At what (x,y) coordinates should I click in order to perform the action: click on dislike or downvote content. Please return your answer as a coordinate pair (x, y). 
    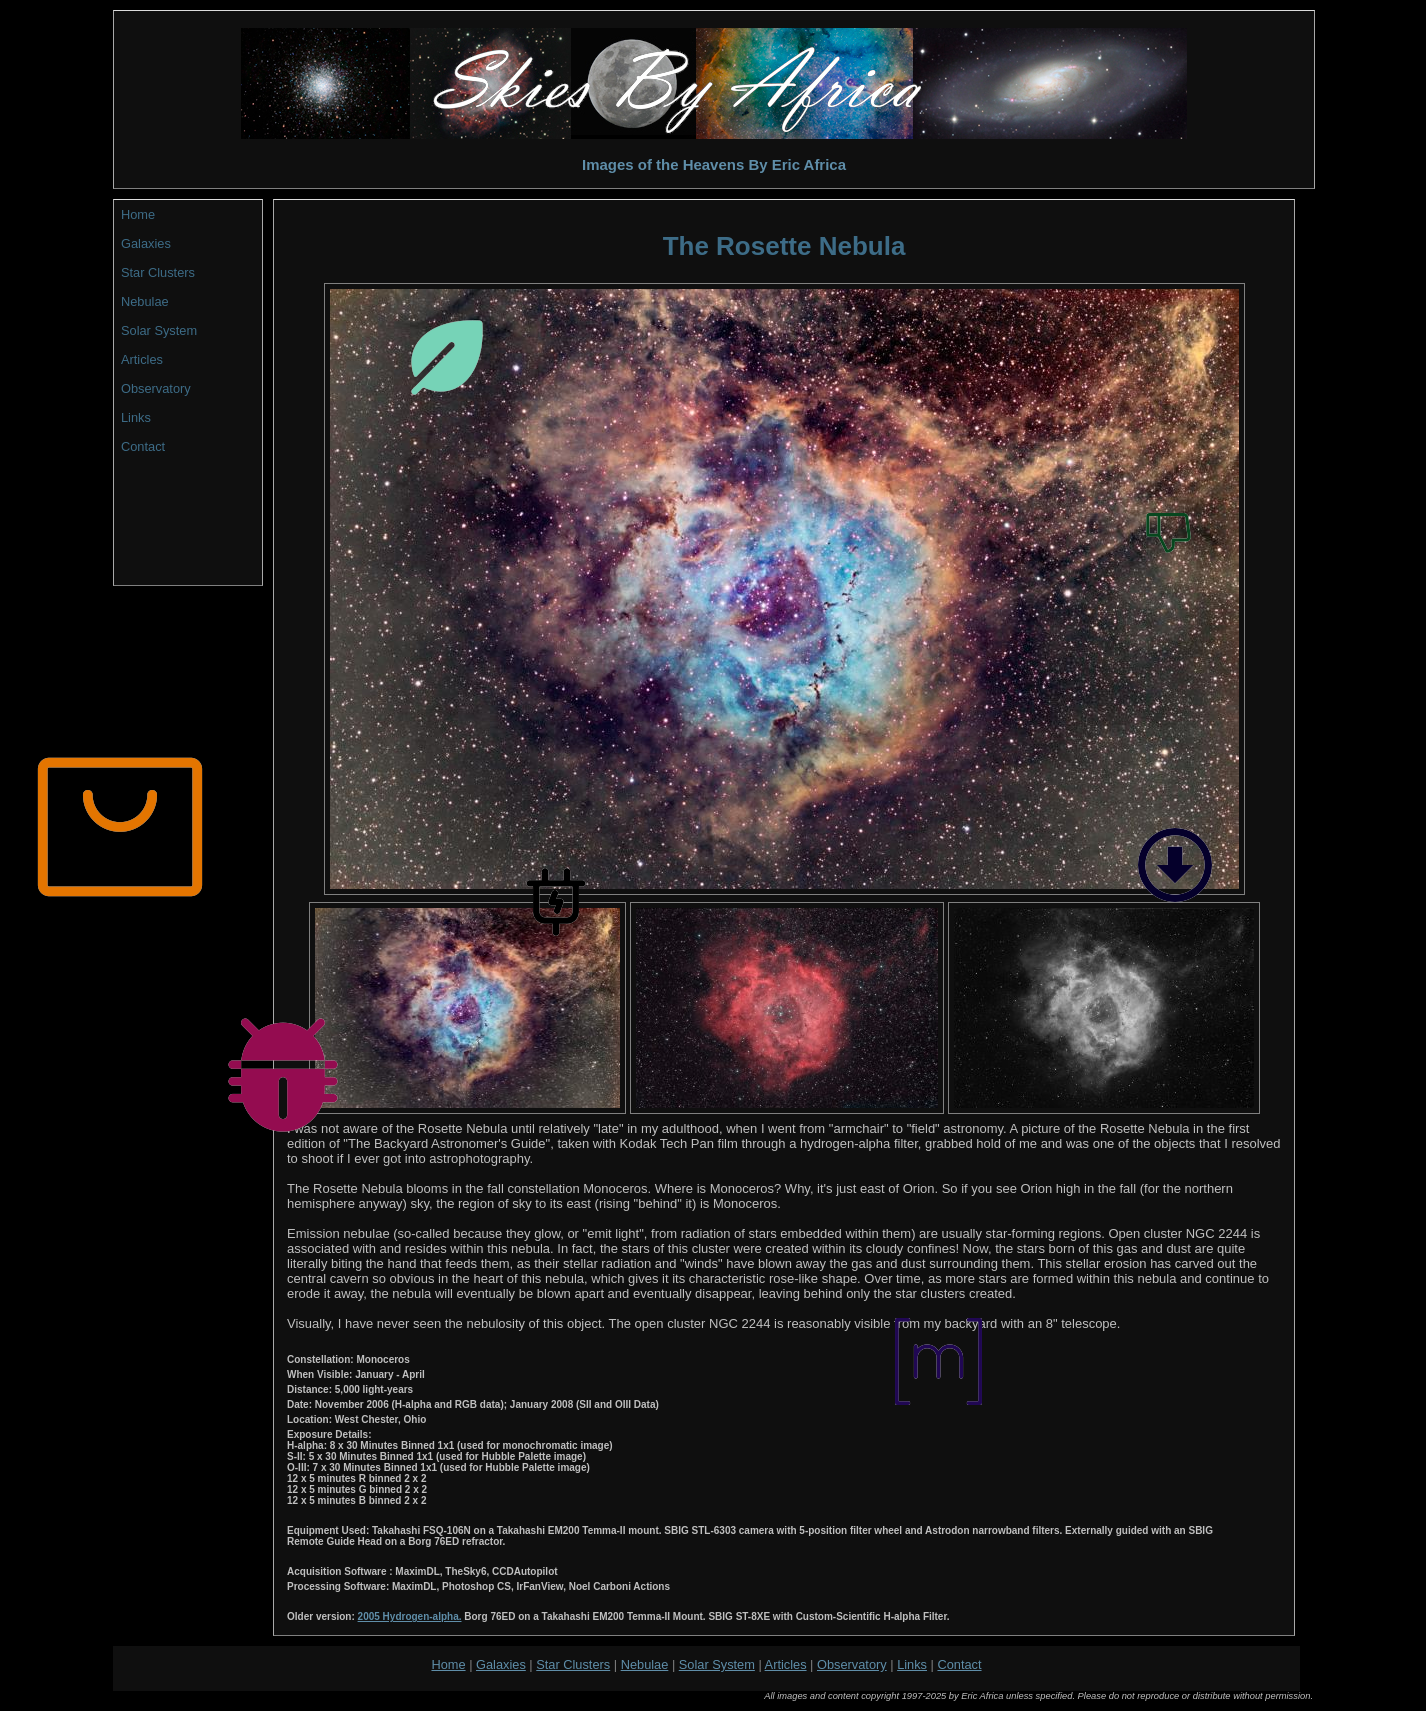
    Looking at the image, I should click on (1168, 530).